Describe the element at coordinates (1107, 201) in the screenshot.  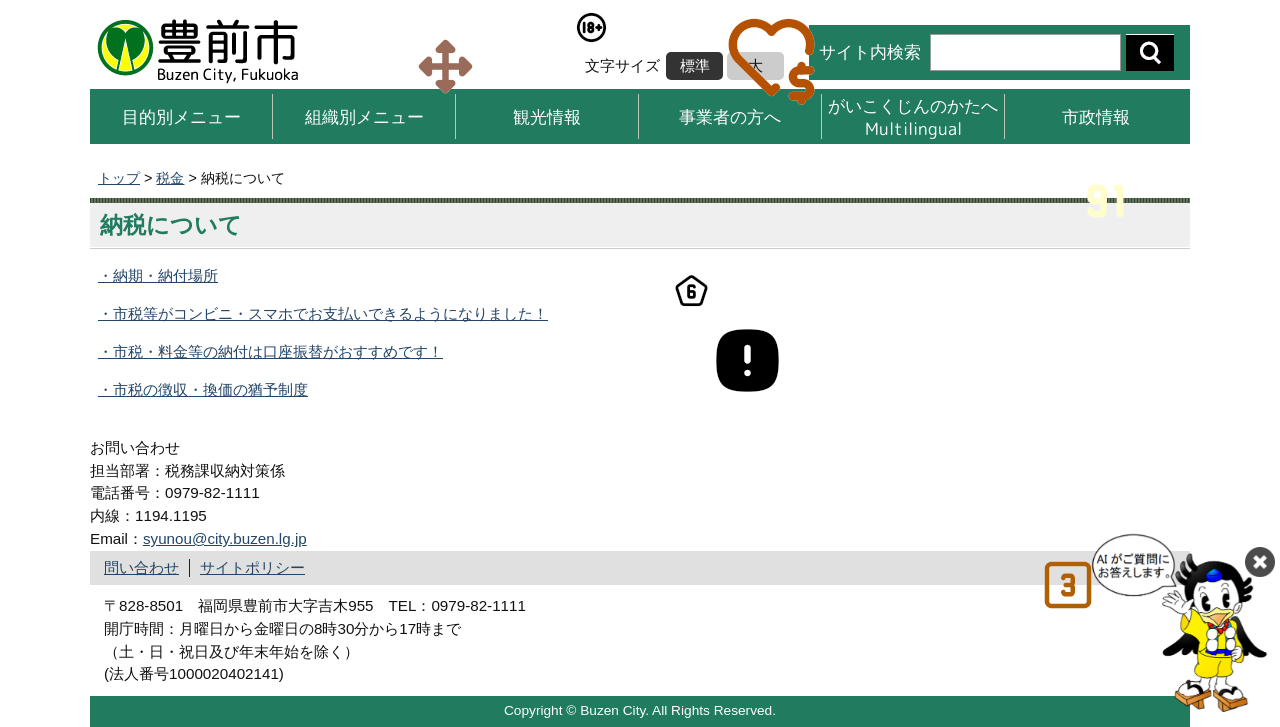
I see `indicates 91 unread notifications or items` at that location.